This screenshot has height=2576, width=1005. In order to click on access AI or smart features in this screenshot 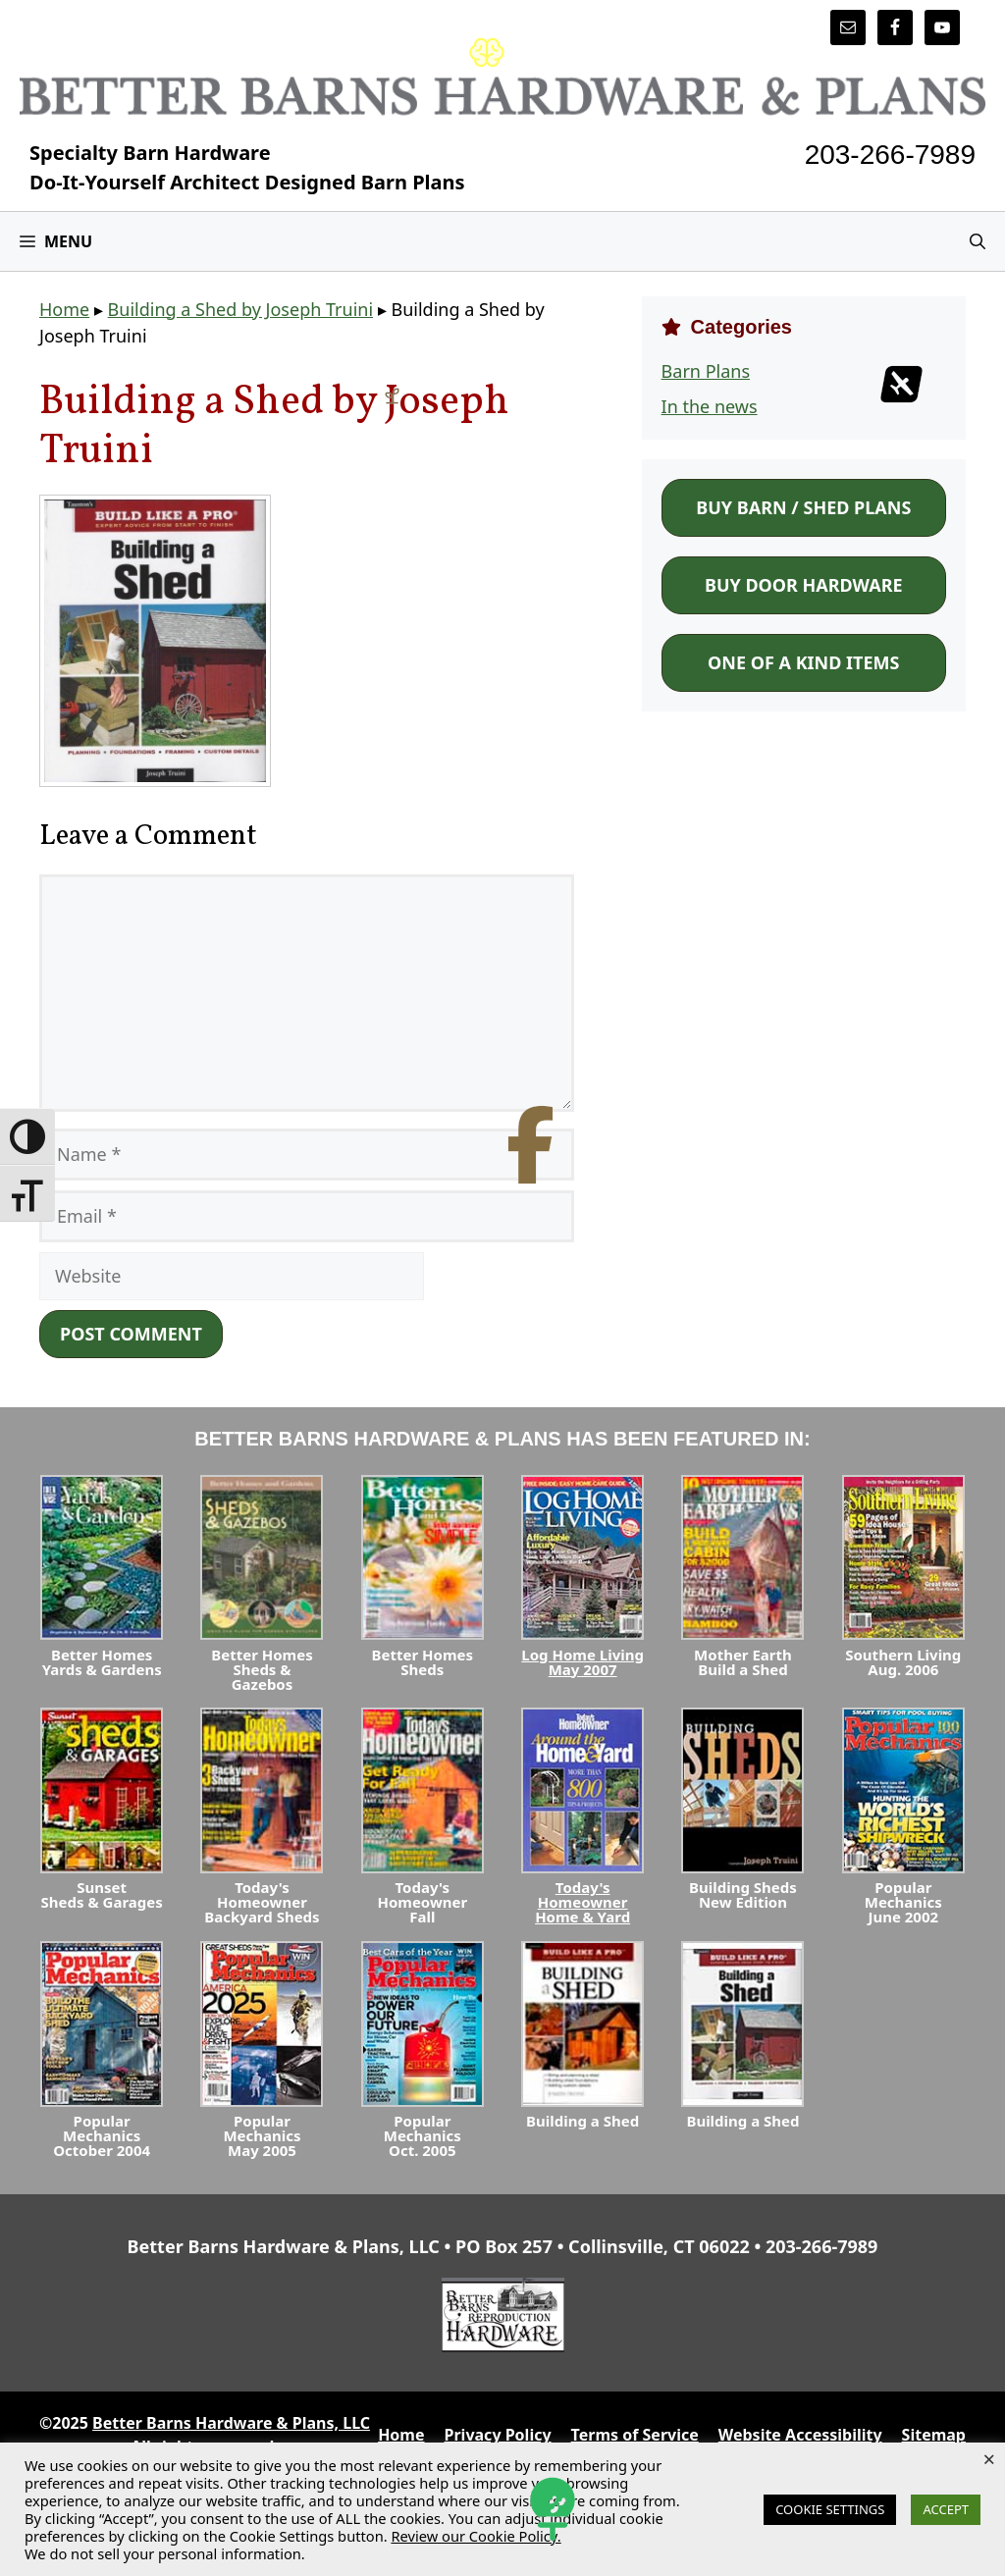, I will do `click(487, 53)`.